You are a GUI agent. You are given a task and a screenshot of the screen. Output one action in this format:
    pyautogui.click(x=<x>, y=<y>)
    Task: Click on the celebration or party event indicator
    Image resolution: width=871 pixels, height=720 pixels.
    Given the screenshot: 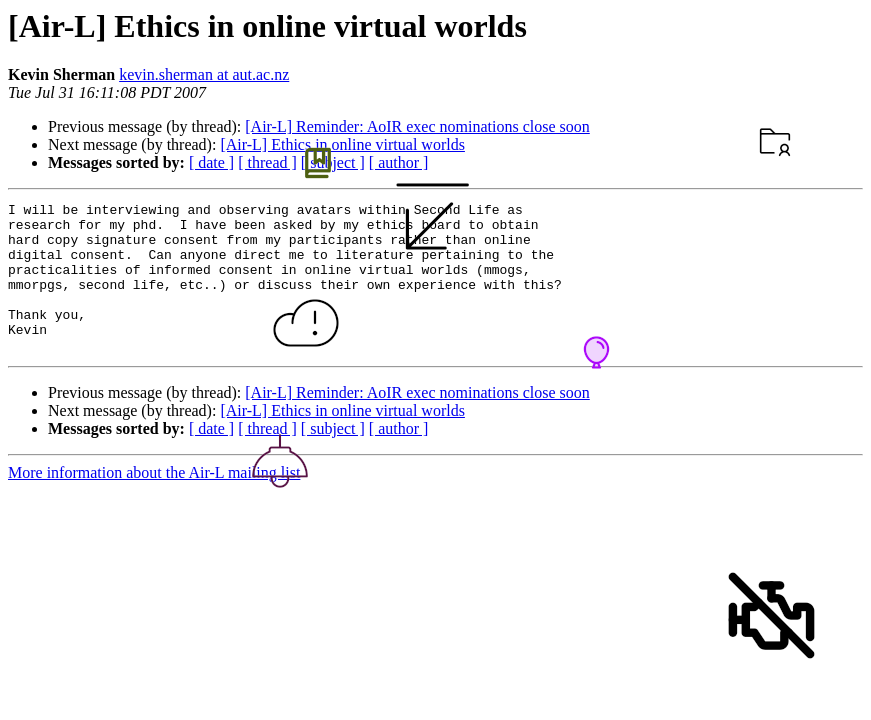 What is the action you would take?
    pyautogui.click(x=596, y=352)
    